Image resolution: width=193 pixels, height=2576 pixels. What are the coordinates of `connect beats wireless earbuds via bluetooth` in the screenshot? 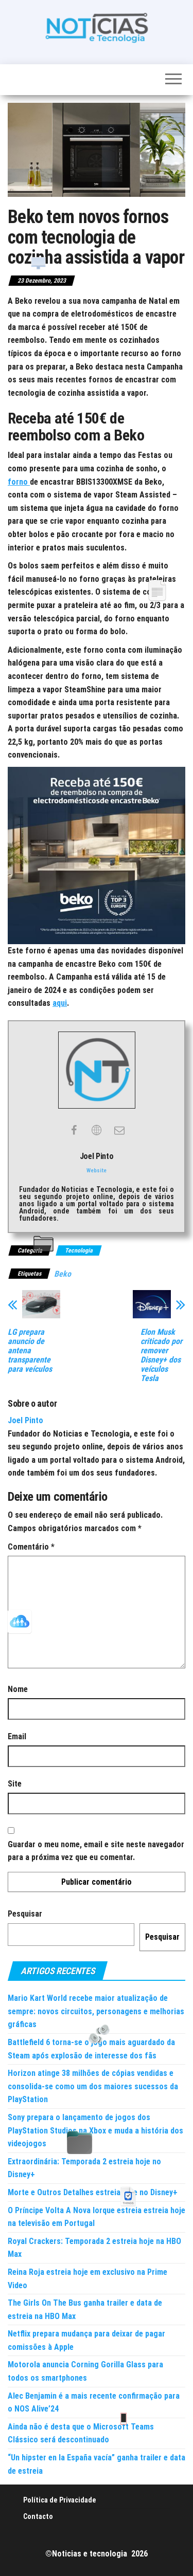 It's located at (99, 2034).